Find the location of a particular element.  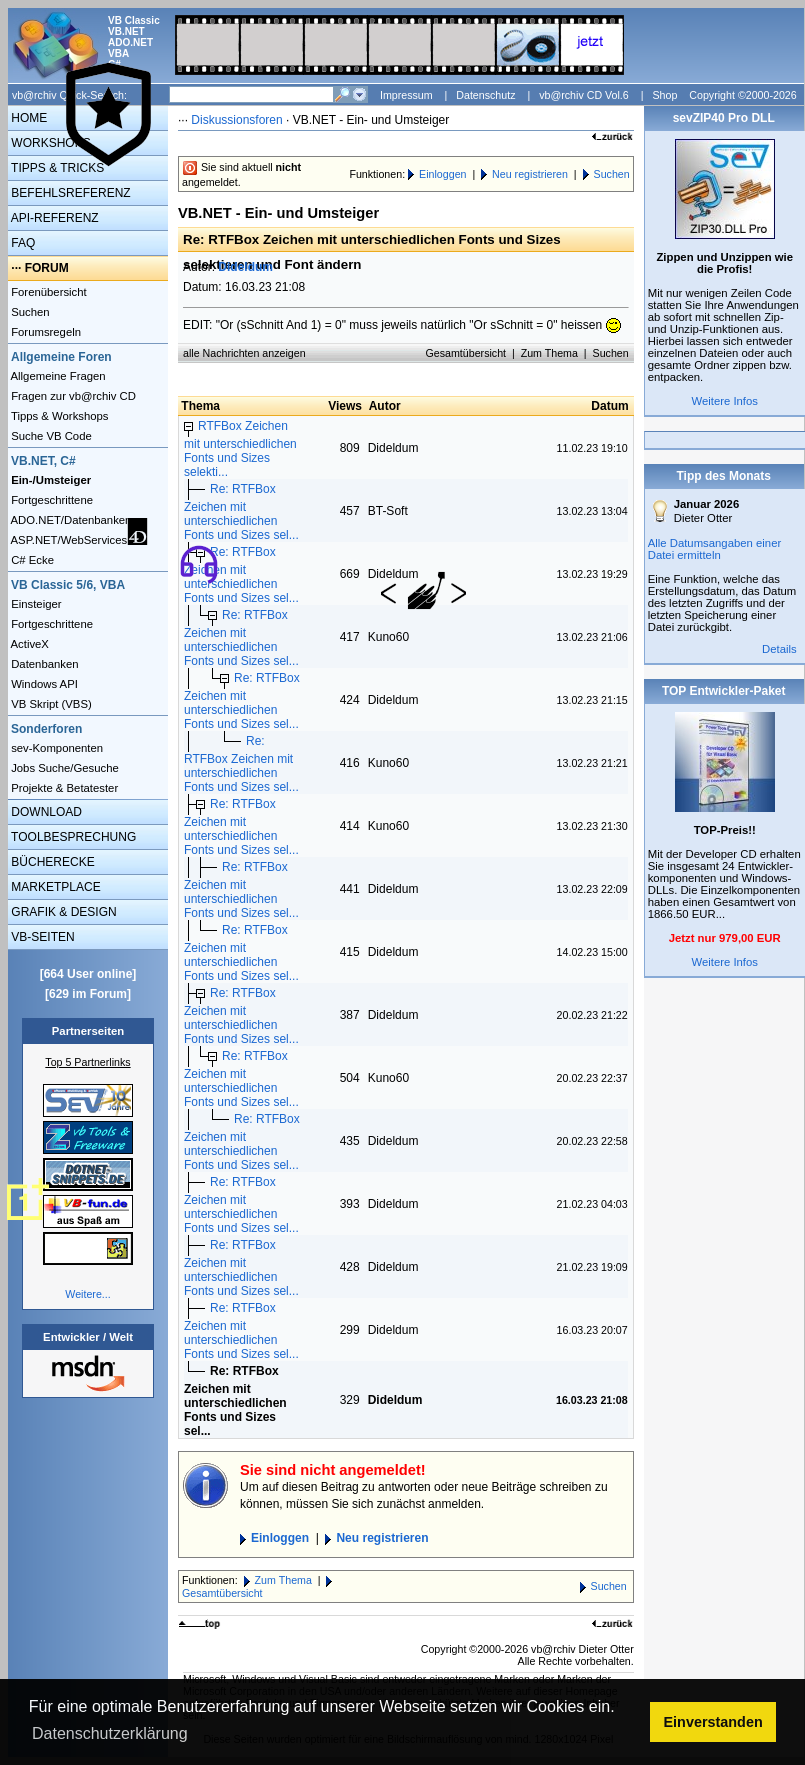

contact customer support is located at coordinates (199, 564).